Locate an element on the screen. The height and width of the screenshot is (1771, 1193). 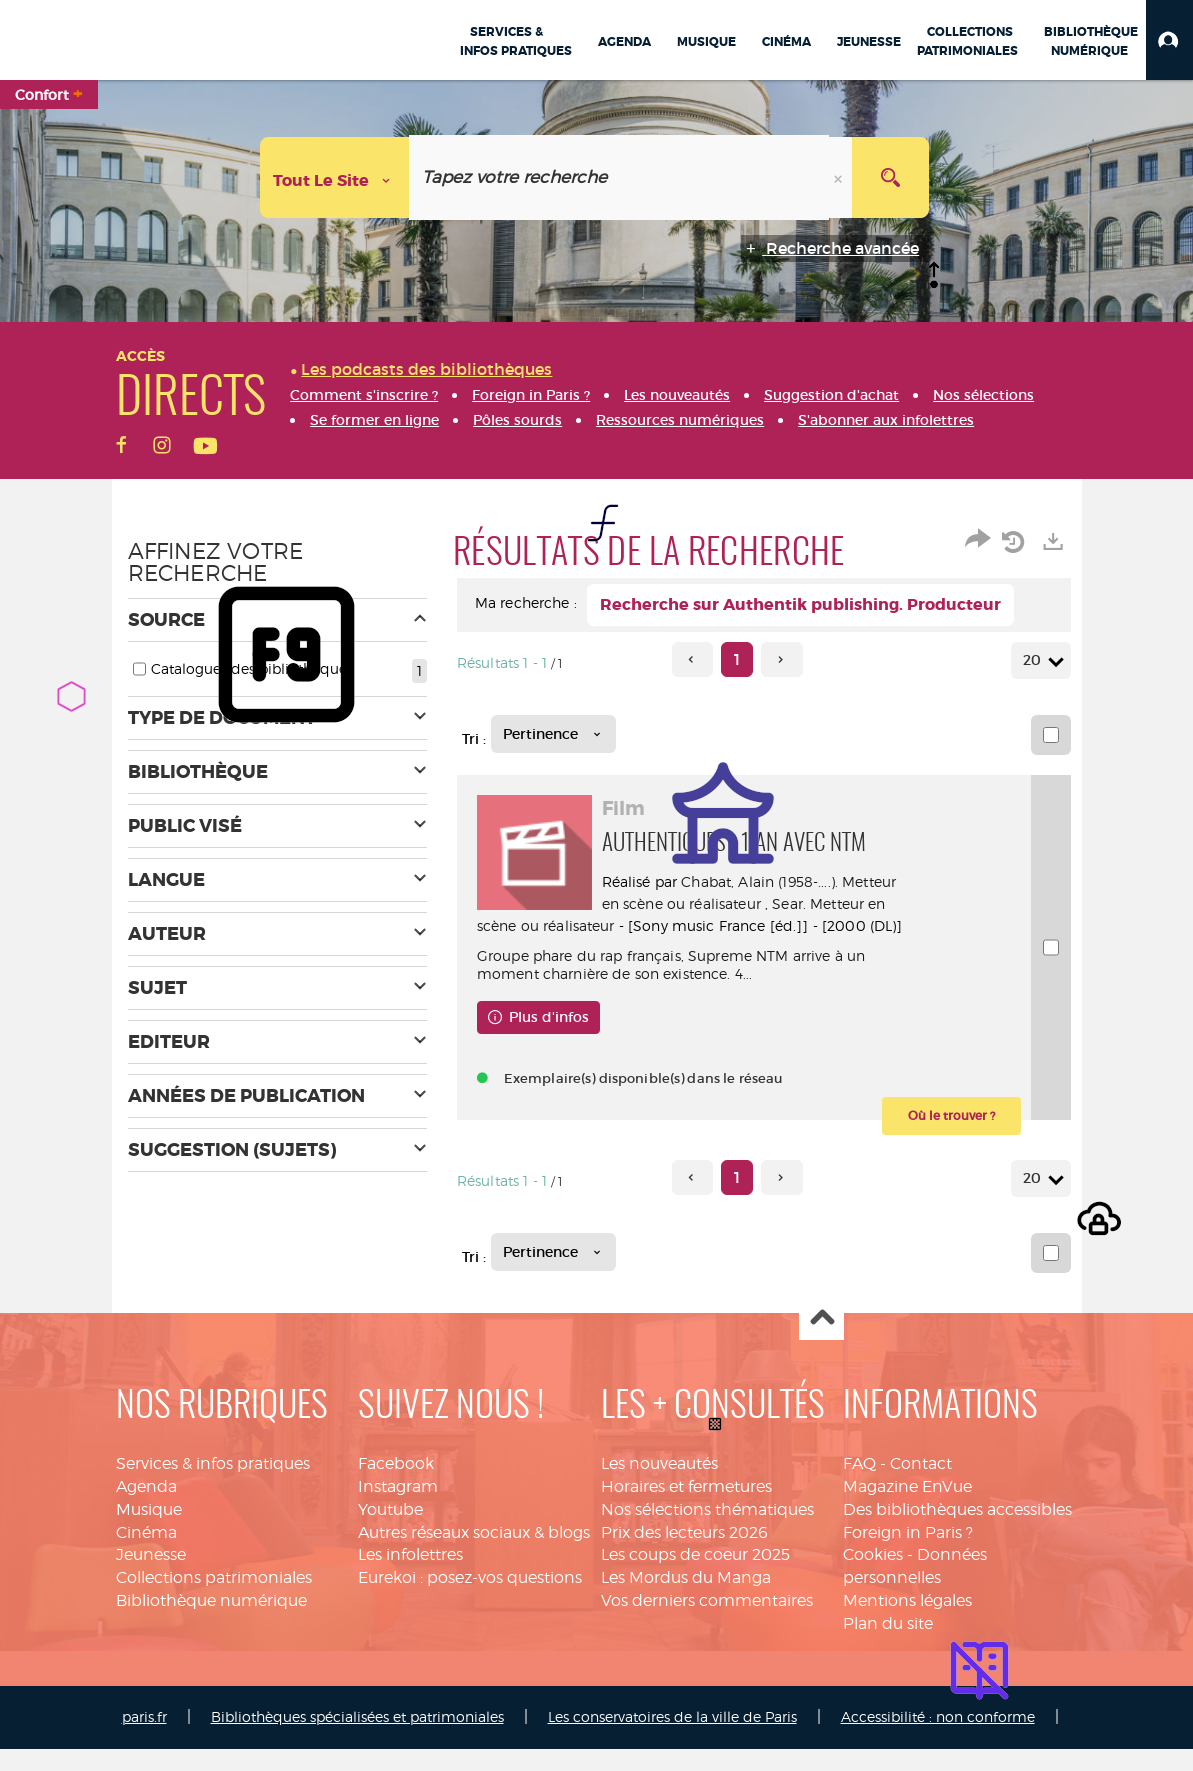
move item up in a list is located at coordinates (934, 275).